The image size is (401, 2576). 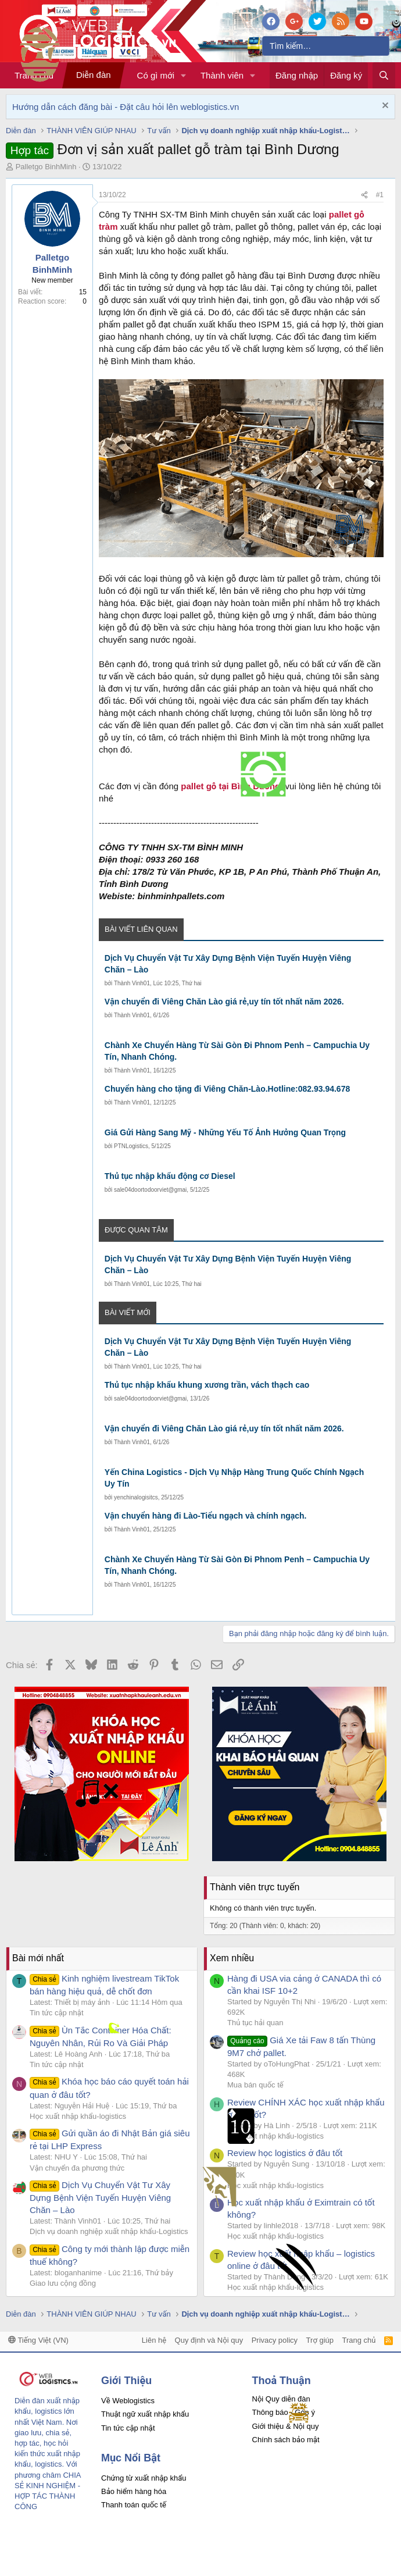 What do you see at coordinates (40, 54) in the screenshot?
I see `toggle invisibility or stealth mode` at bounding box center [40, 54].